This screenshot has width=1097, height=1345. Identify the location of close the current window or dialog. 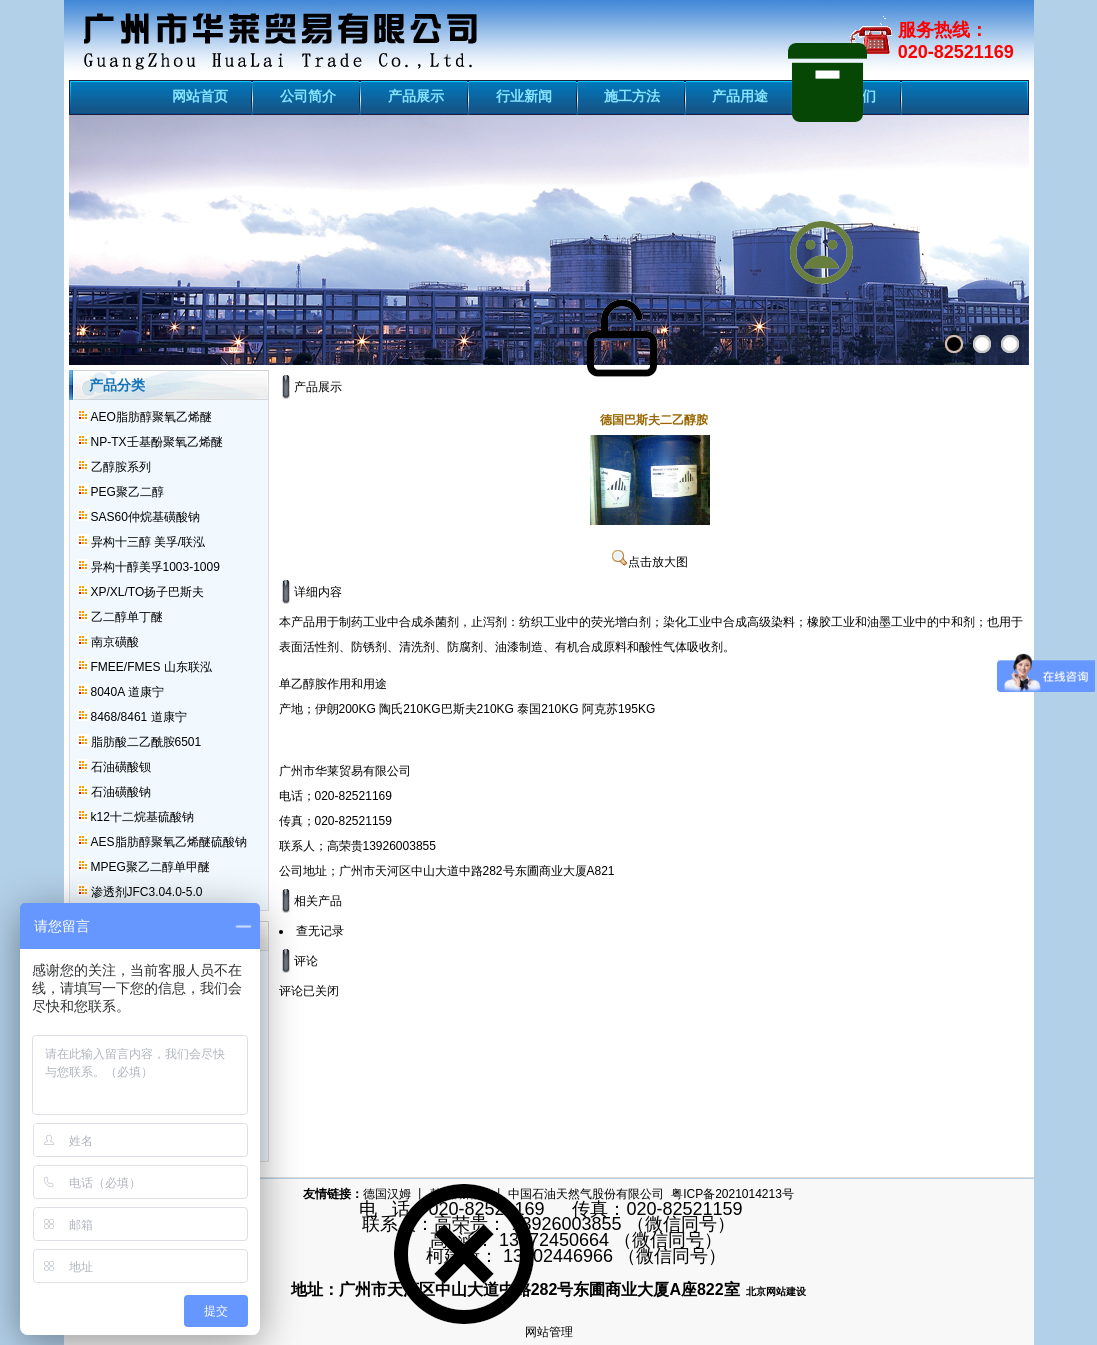
(464, 1254).